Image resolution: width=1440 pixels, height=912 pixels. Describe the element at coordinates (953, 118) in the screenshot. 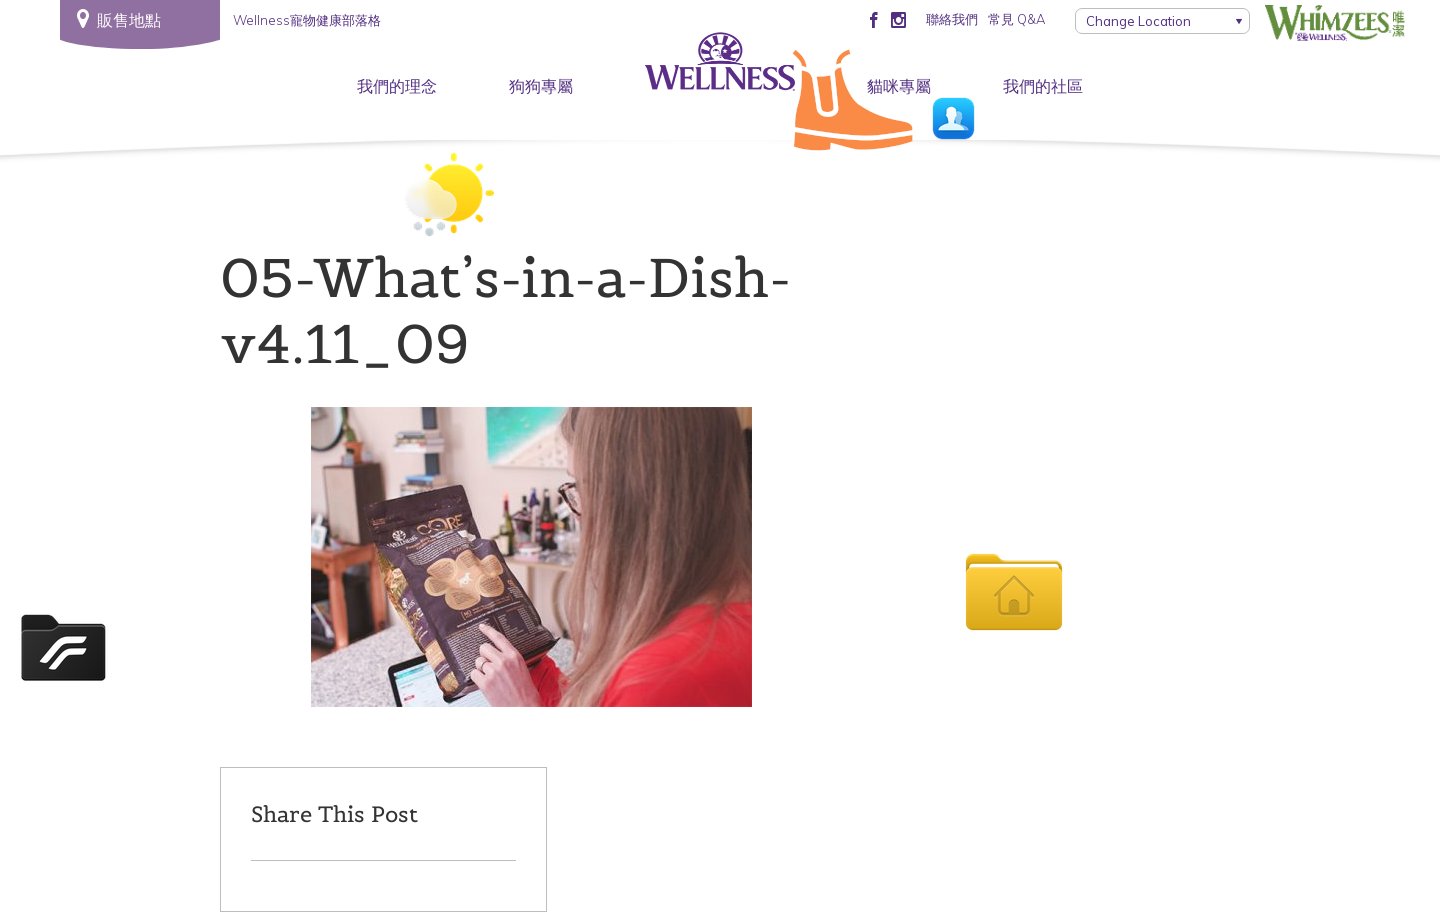

I see `access contacts or user directory` at that location.